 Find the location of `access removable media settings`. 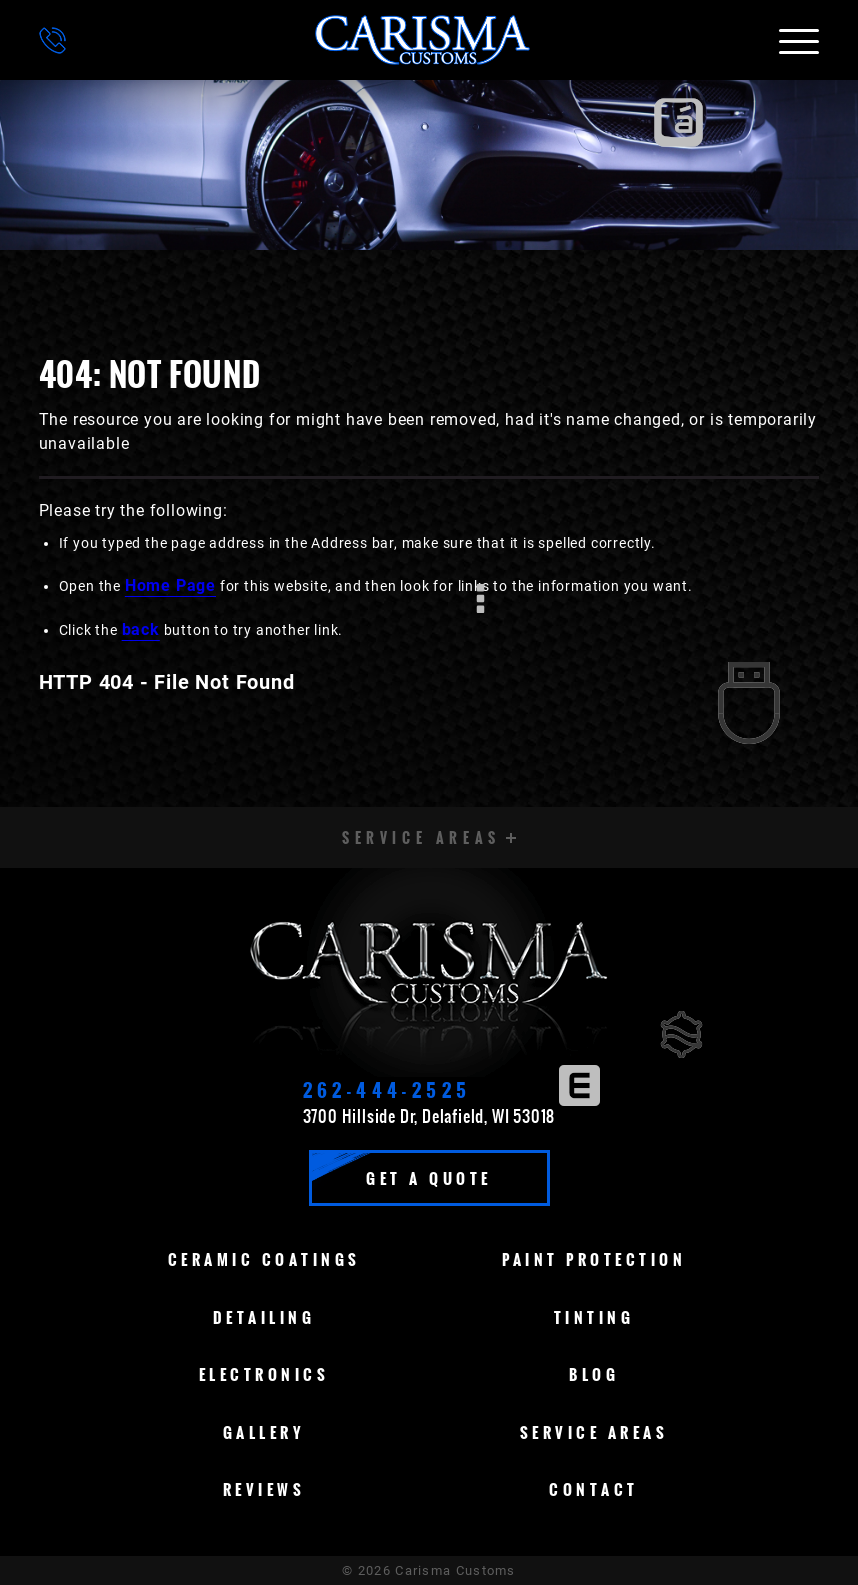

access removable media settings is located at coordinates (749, 703).